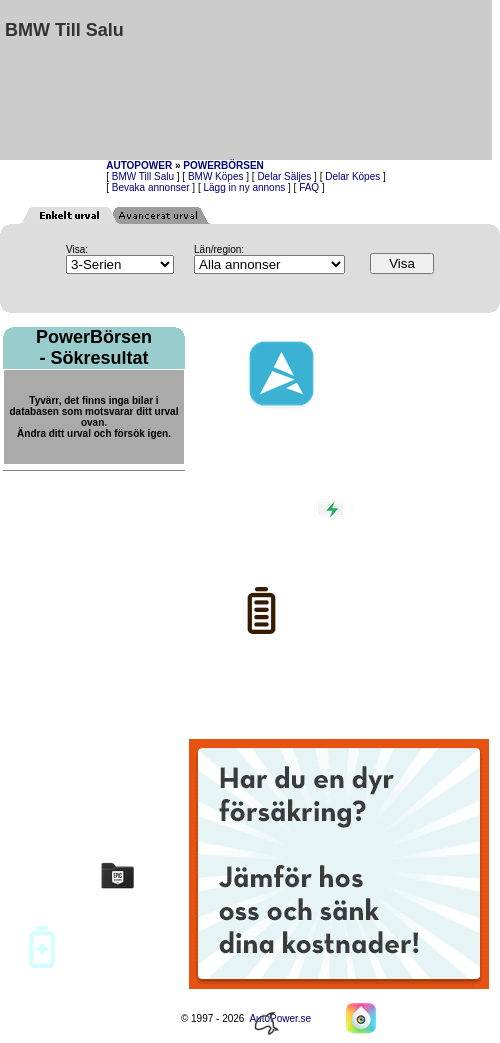  What do you see at coordinates (333, 509) in the screenshot?
I see `indicates battery is charging at 90%` at bounding box center [333, 509].